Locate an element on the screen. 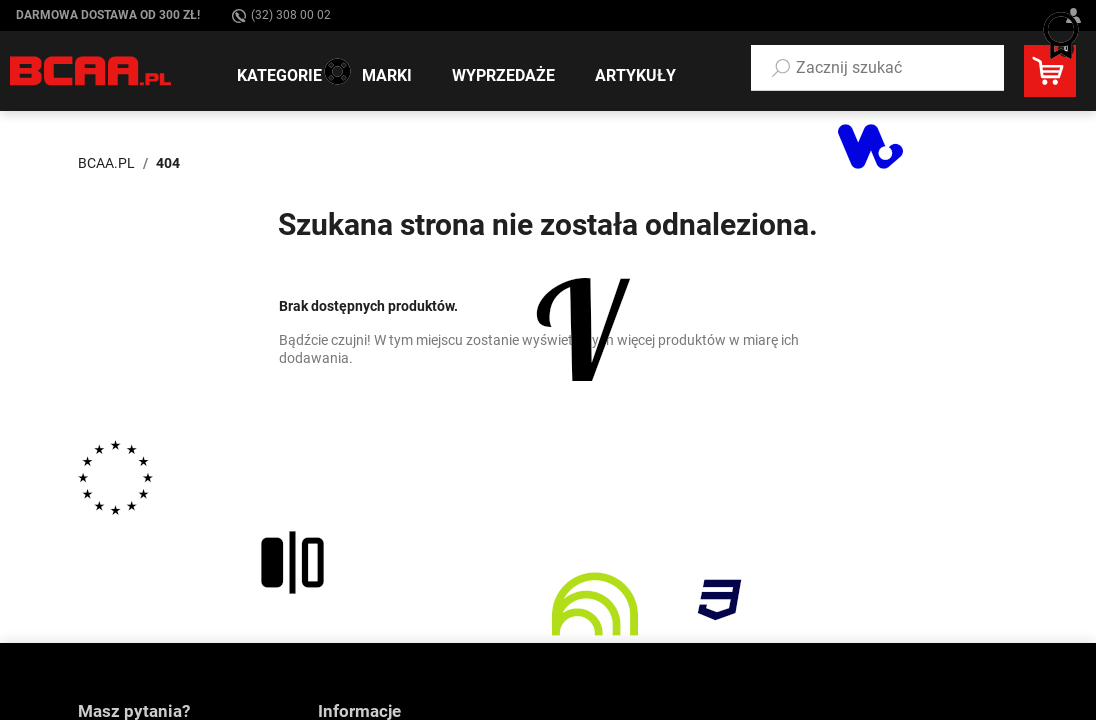 The image size is (1096, 720). vala programming language logo is located at coordinates (583, 329).